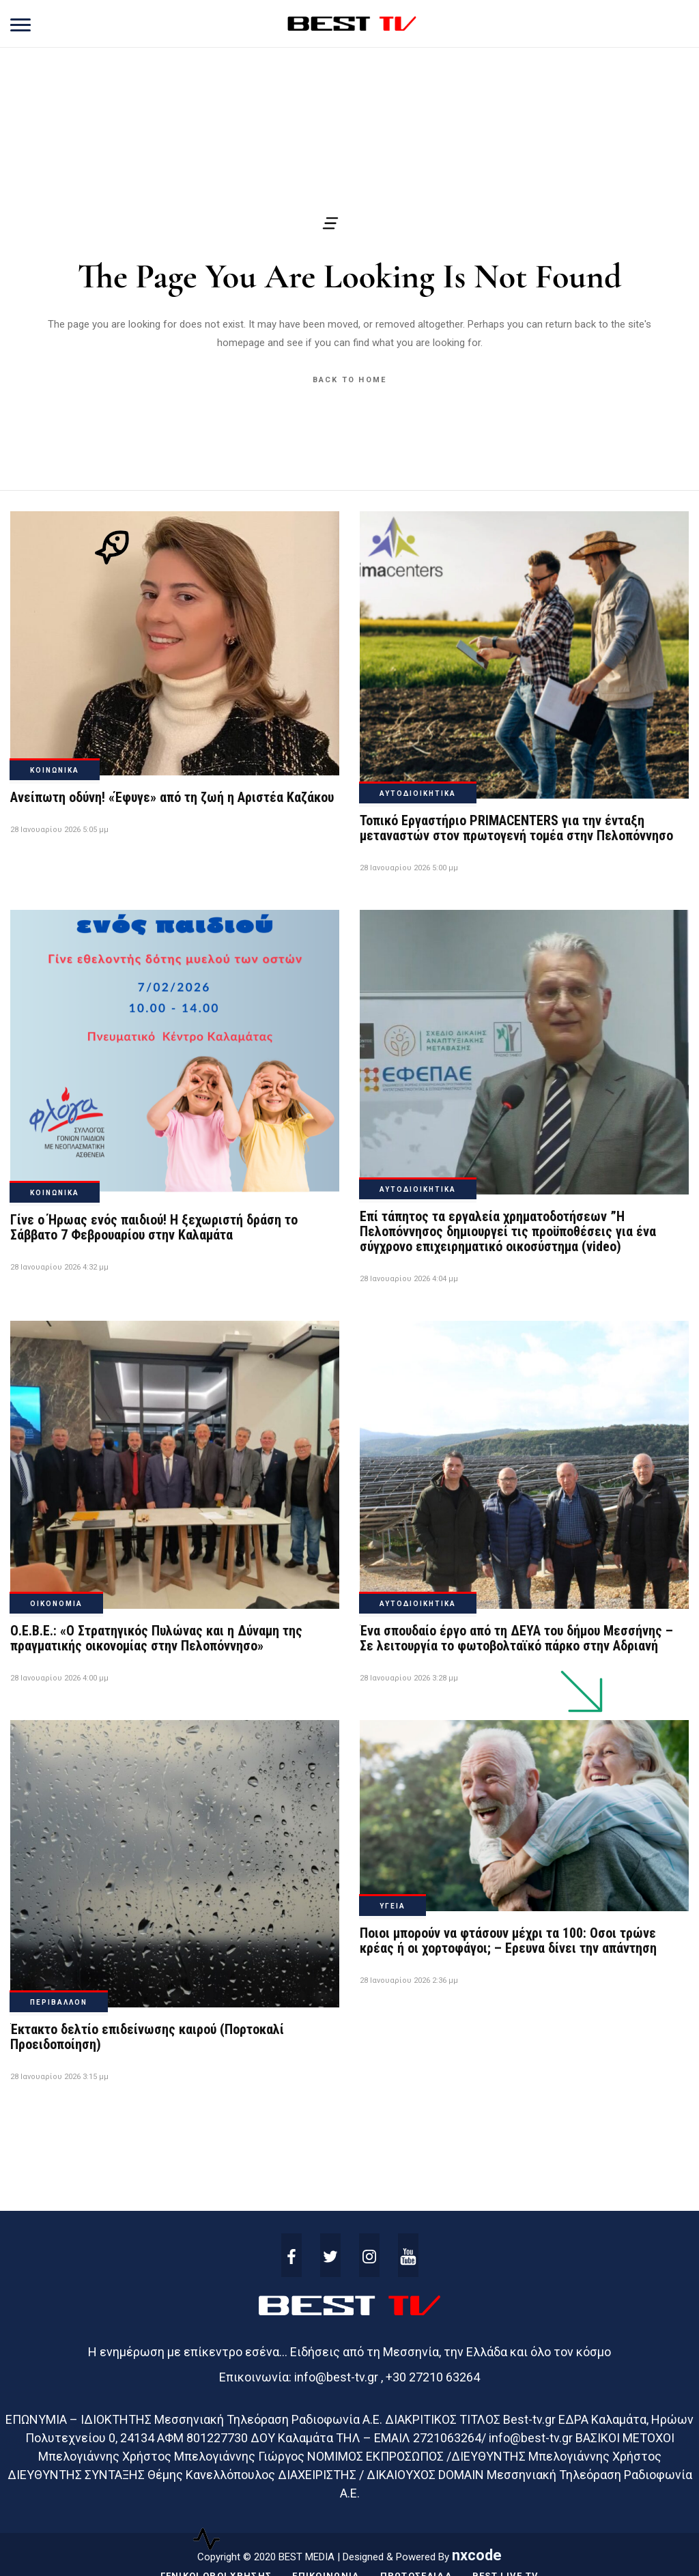 This screenshot has height=2576, width=699. Describe the element at coordinates (330, 223) in the screenshot. I see `clear all items from a list` at that location.